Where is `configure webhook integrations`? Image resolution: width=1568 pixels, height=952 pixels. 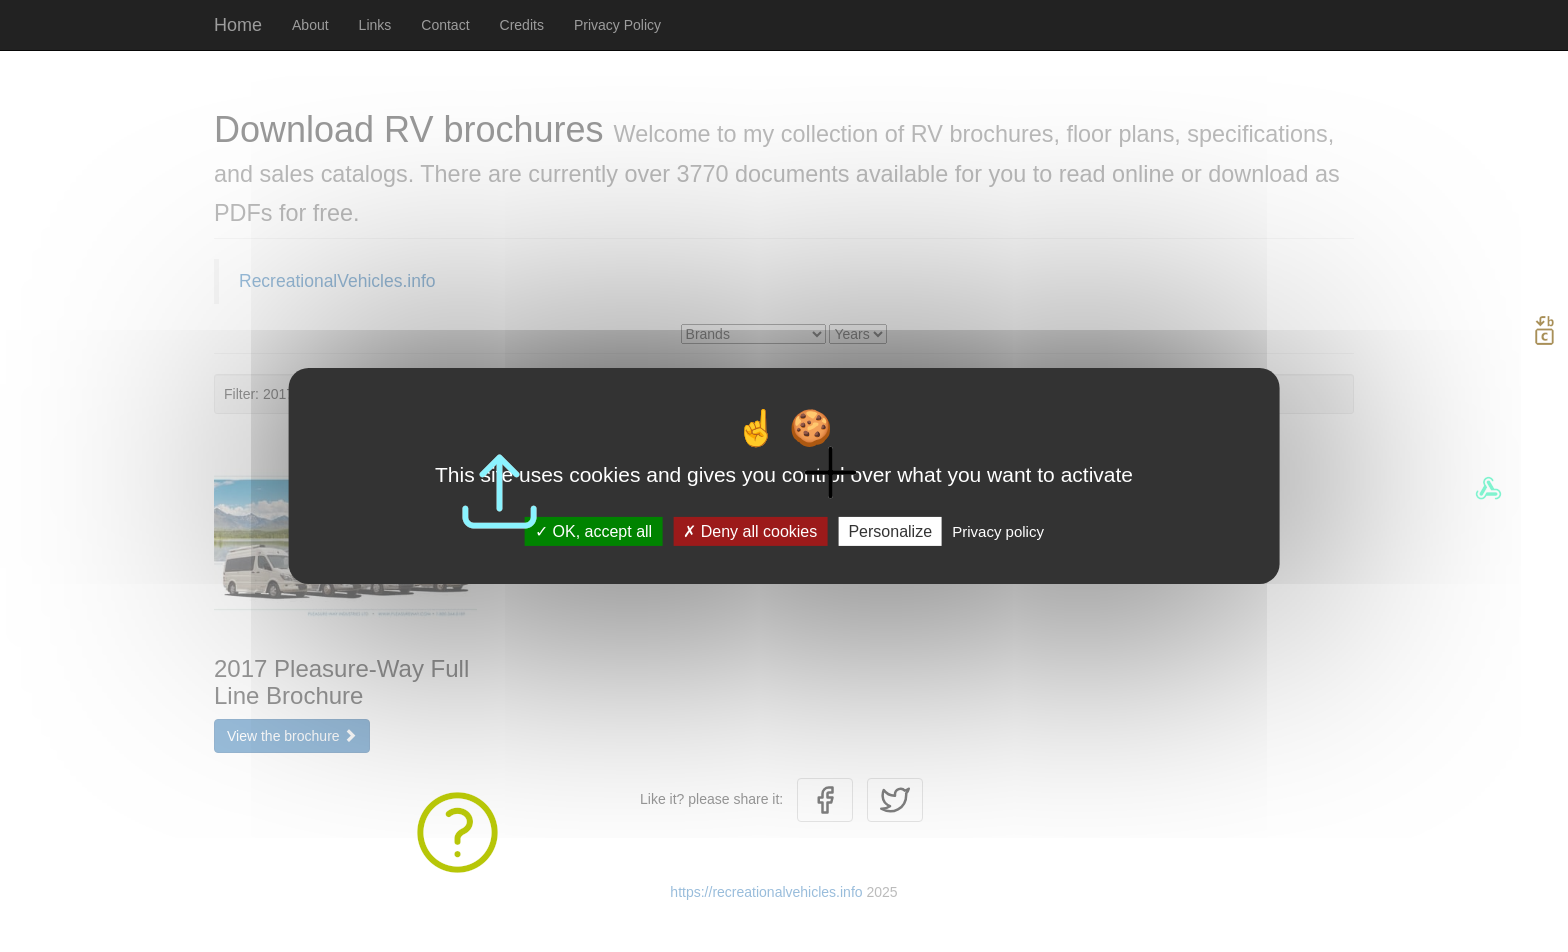 configure webhook integrations is located at coordinates (1488, 489).